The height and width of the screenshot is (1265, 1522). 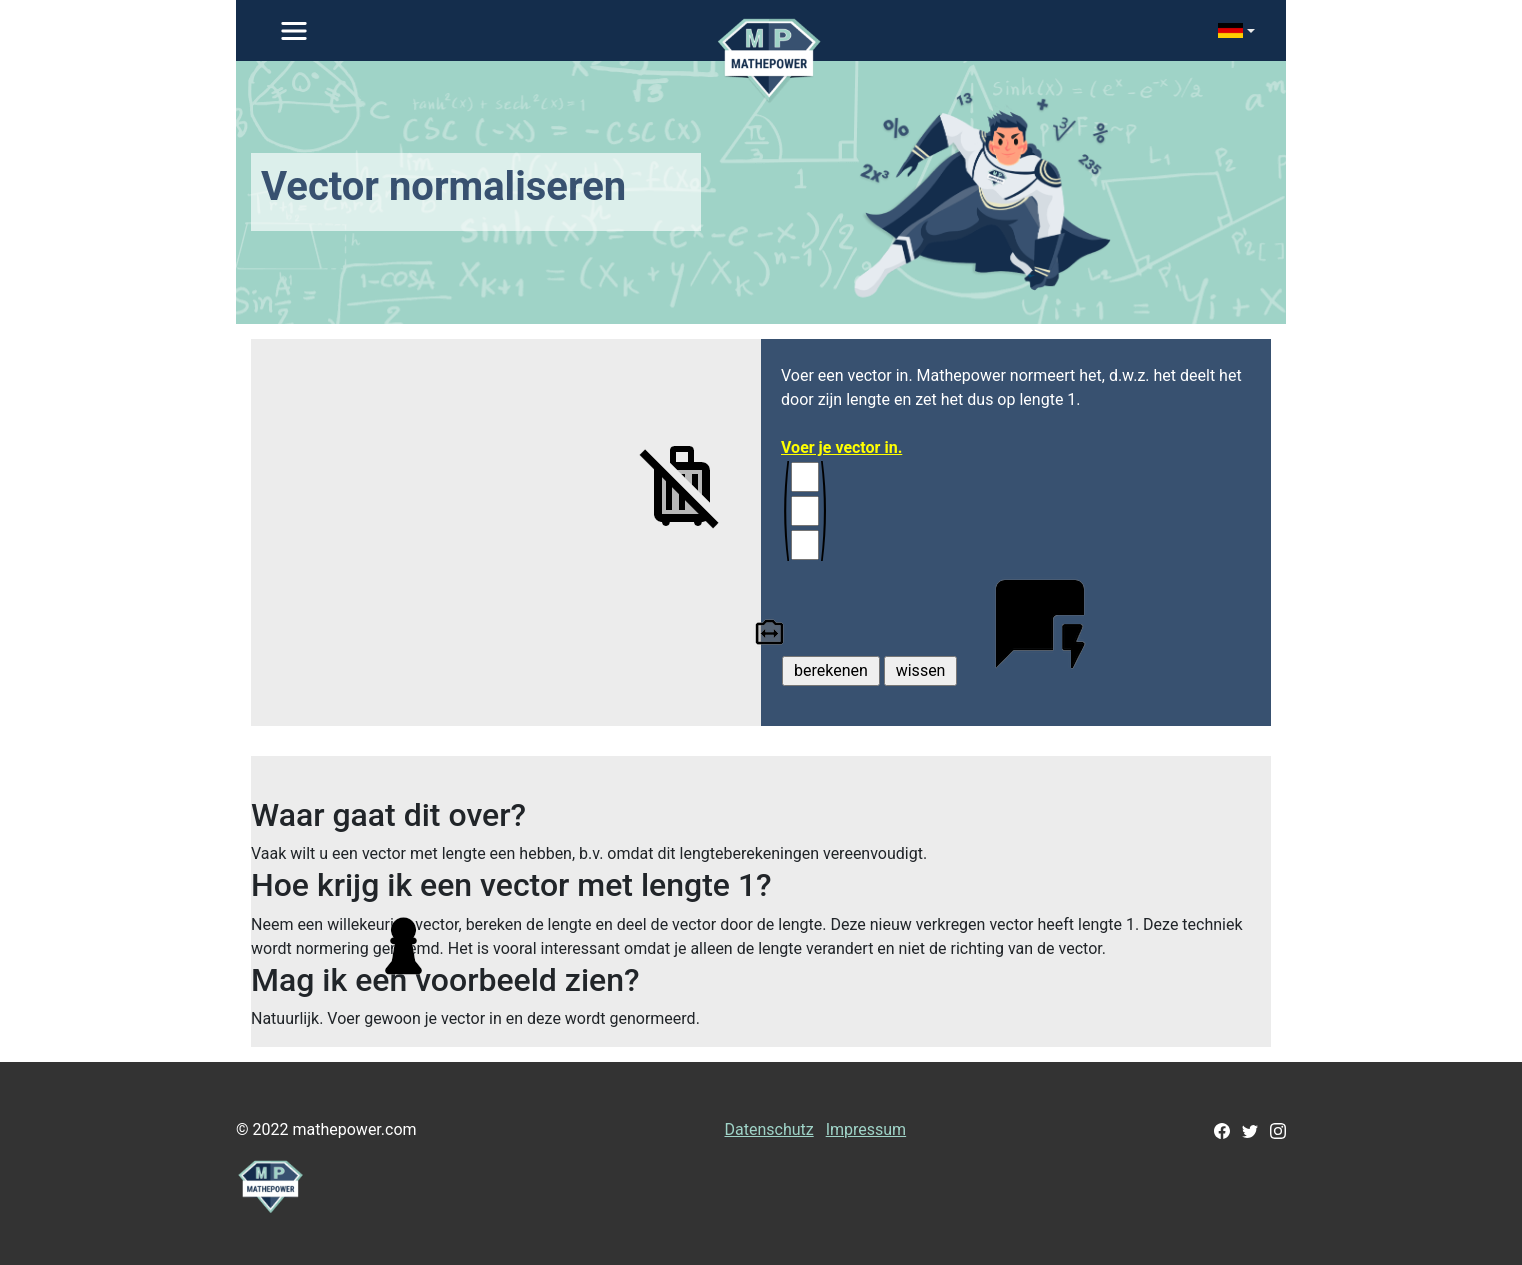 What do you see at coordinates (769, 633) in the screenshot?
I see `switch between front and rear camera` at bounding box center [769, 633].